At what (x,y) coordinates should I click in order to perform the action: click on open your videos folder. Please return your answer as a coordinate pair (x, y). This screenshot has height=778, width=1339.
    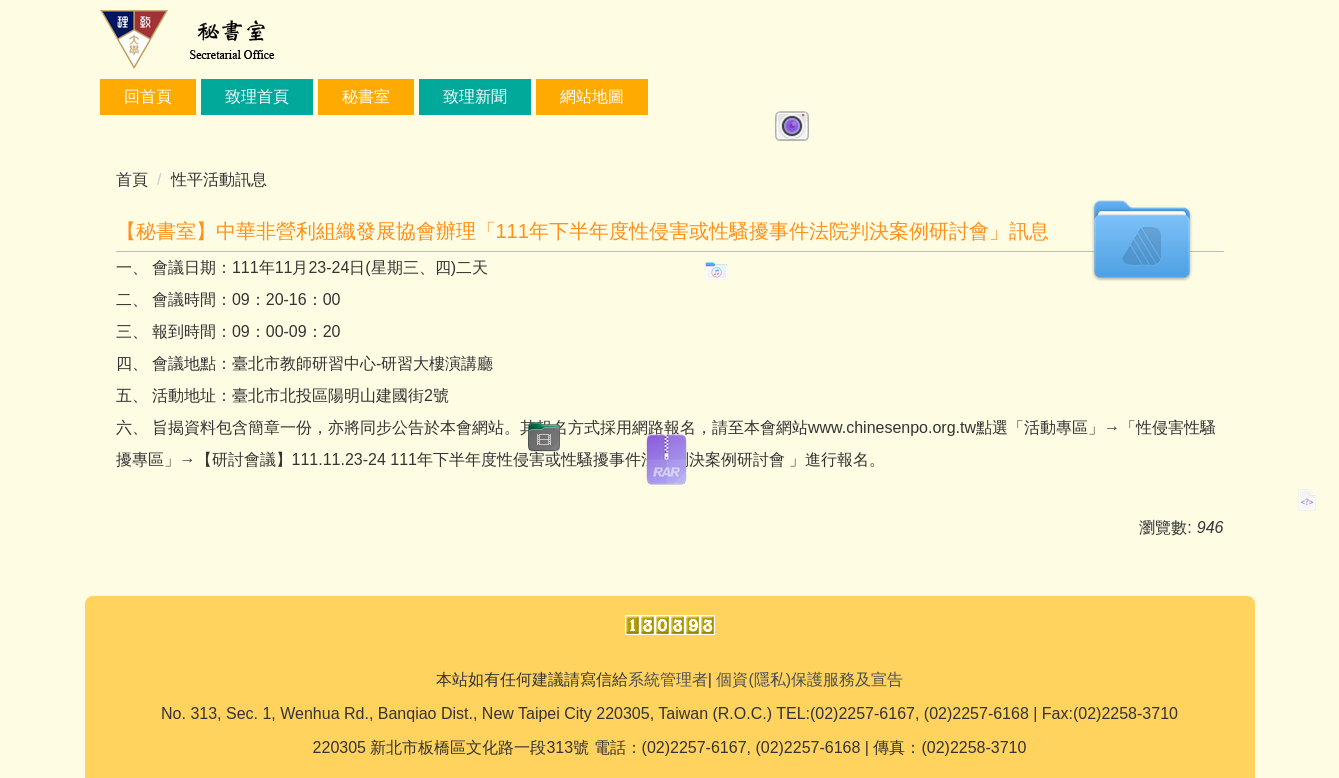
    Looking at the image, I should click on (544, 436).